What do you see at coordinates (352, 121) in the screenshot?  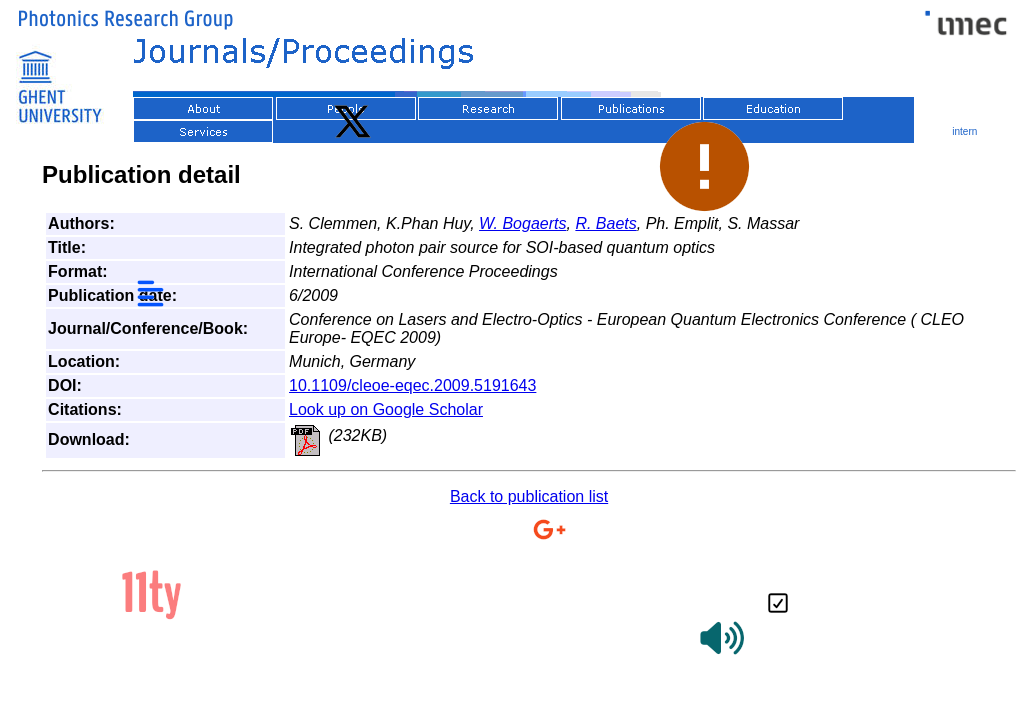 I see `share to X (formerly Twitter)` at bounding box center [352, 121].